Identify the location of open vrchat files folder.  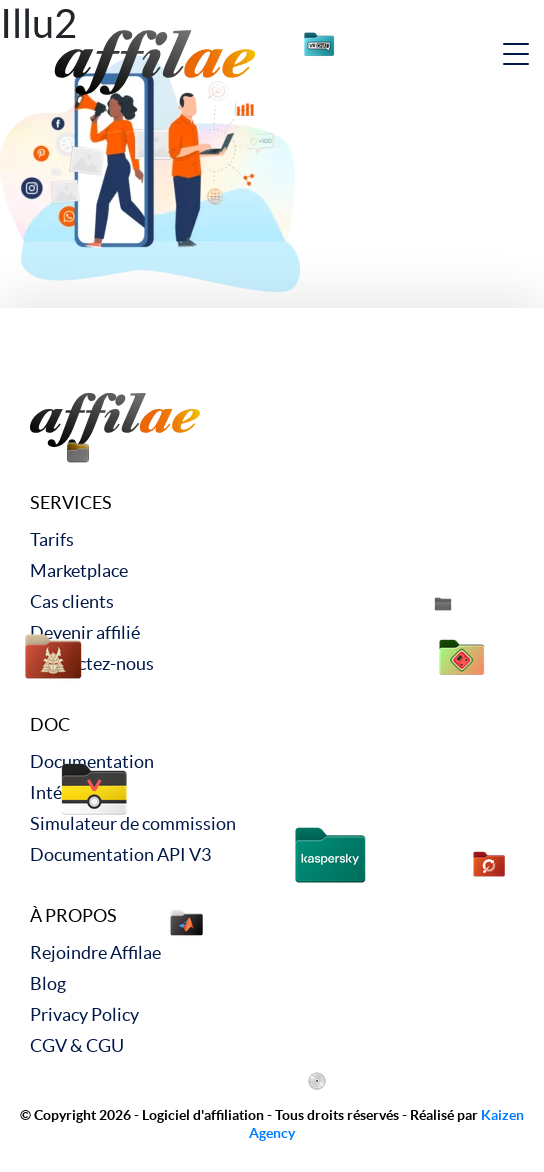
(319, 45).